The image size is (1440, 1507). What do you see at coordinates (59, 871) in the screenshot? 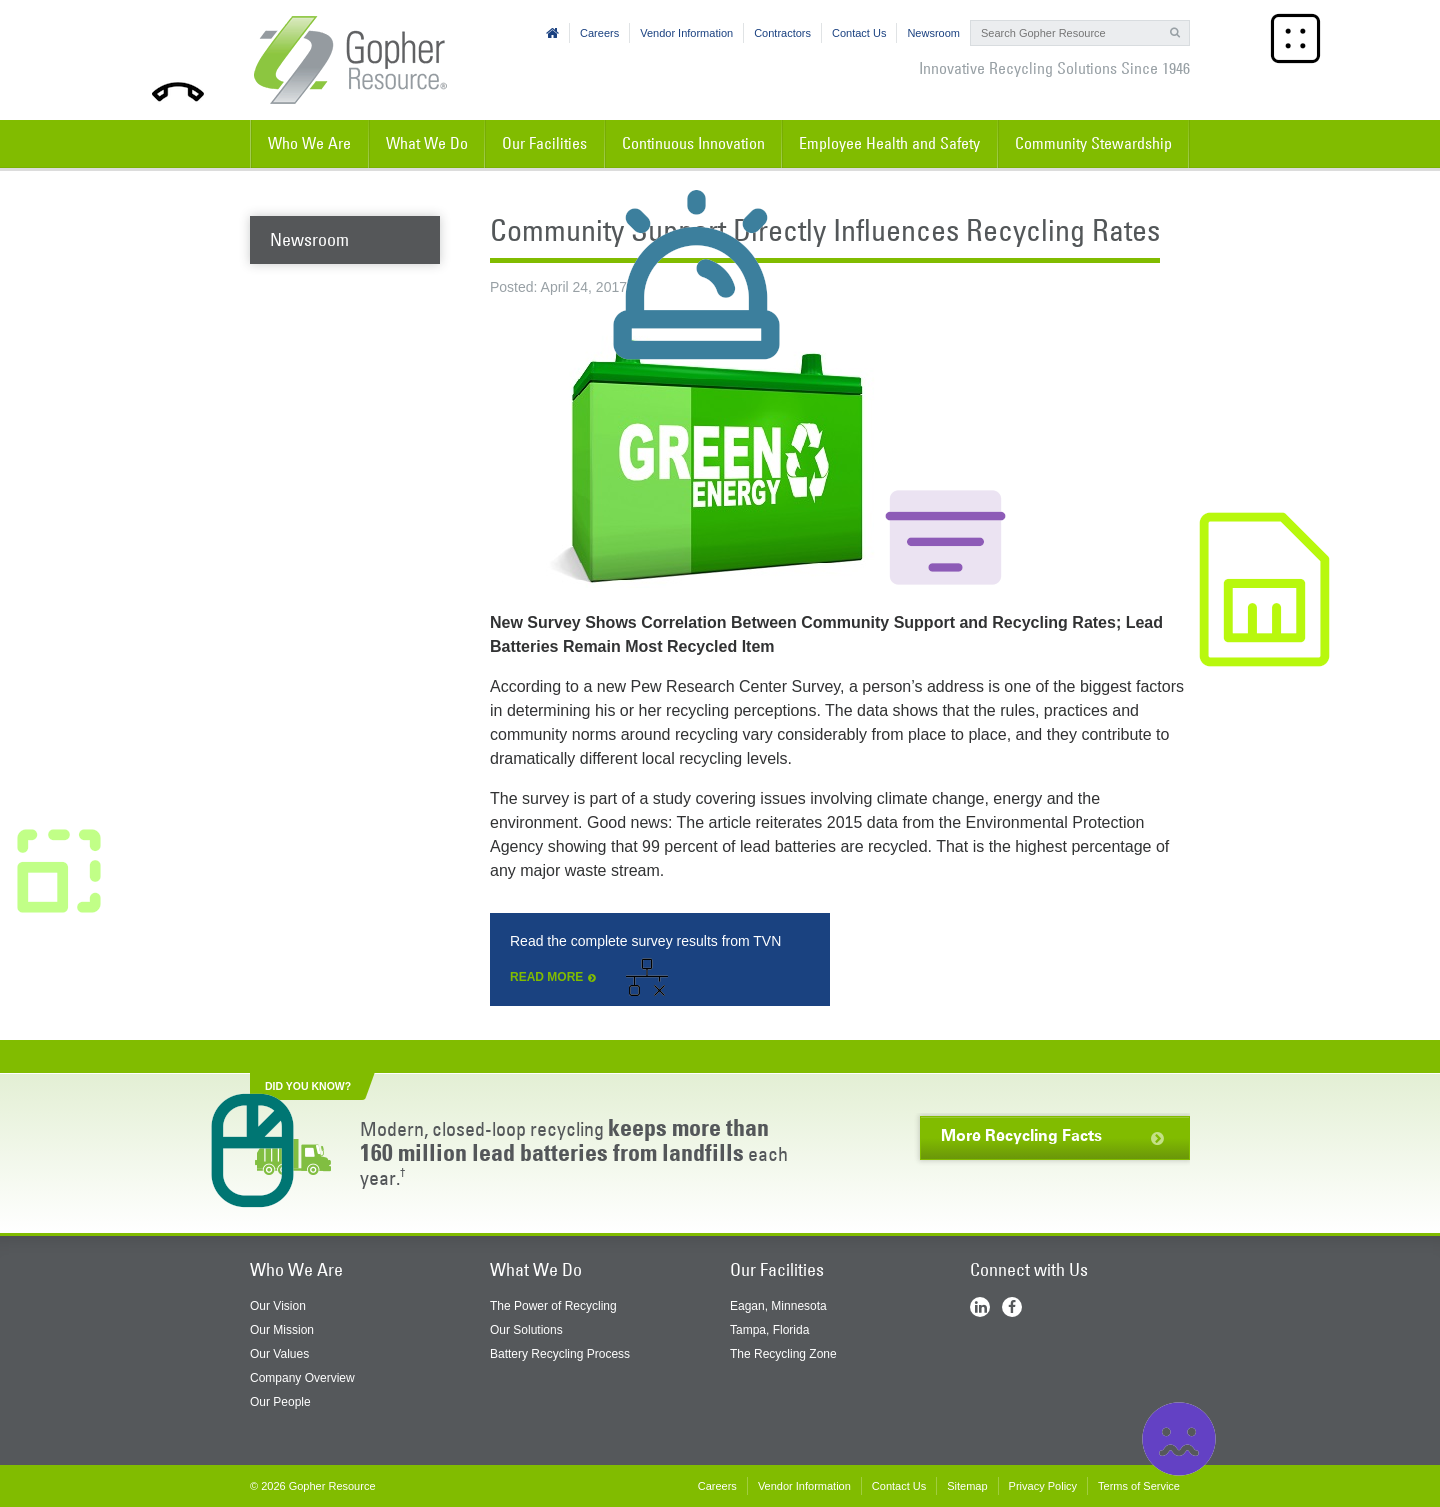
I see `resize an element or window` at bounding box center [59, 871].